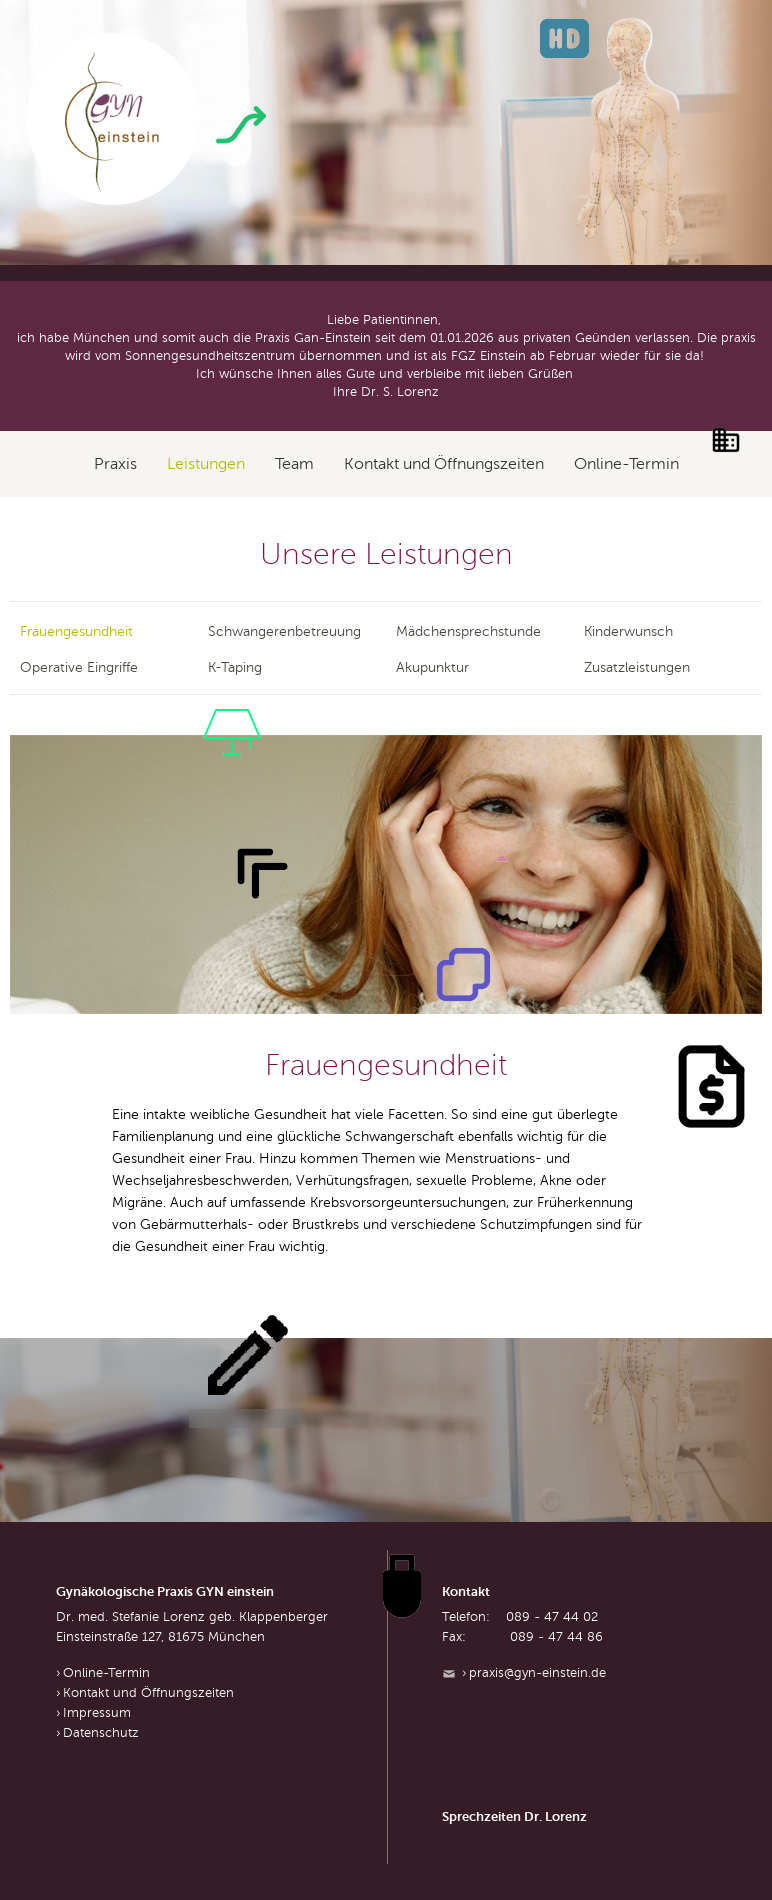 This screenshot has width=772, height=1900. What do you see at coordinates (502, 858) in the screenshot?
I see `collapse an expanded section` at bounding box center [502, 858].